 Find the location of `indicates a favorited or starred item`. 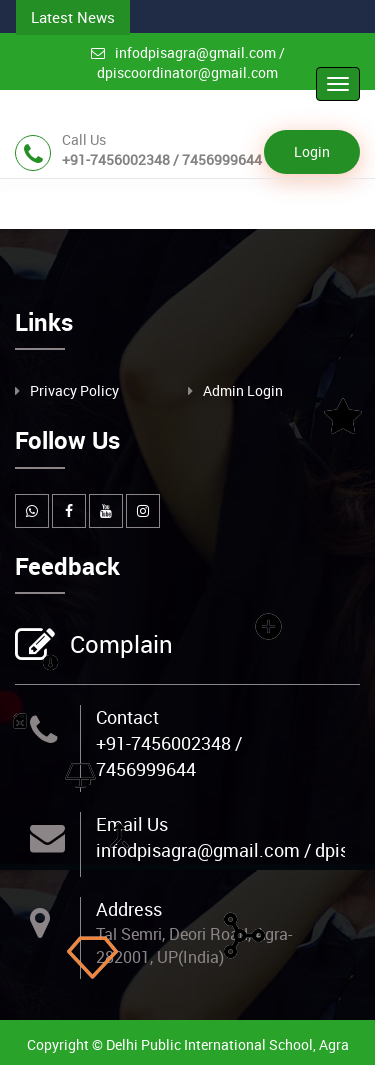

indicates a favorited or starred item is located at coordinates (343, 418).